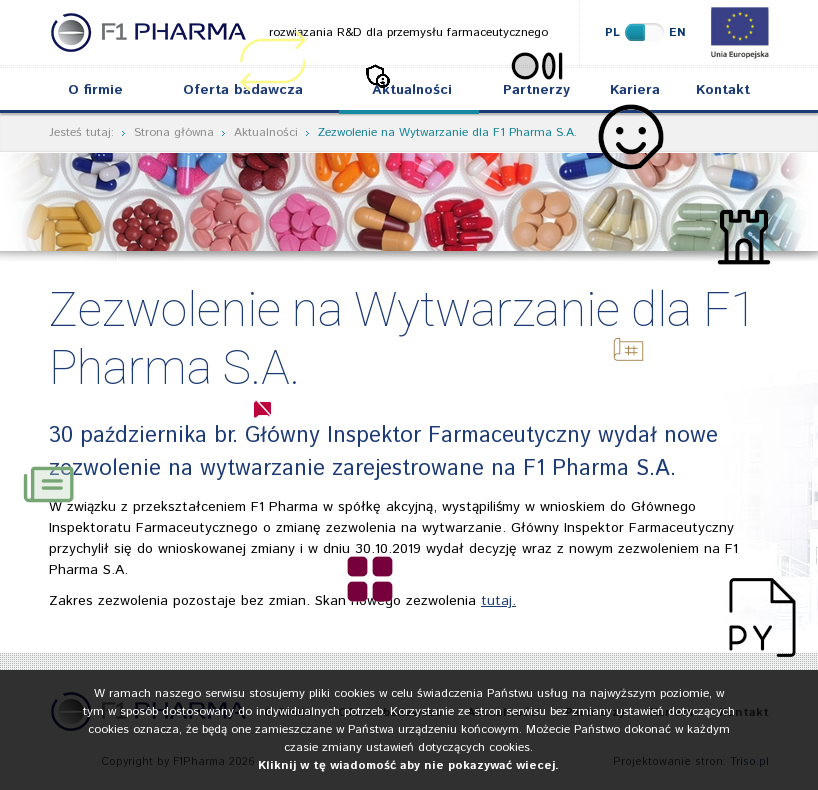 The width and height of the screenshot is (818, 790). I want to click on add a sticker to your message, so click(631, 137).